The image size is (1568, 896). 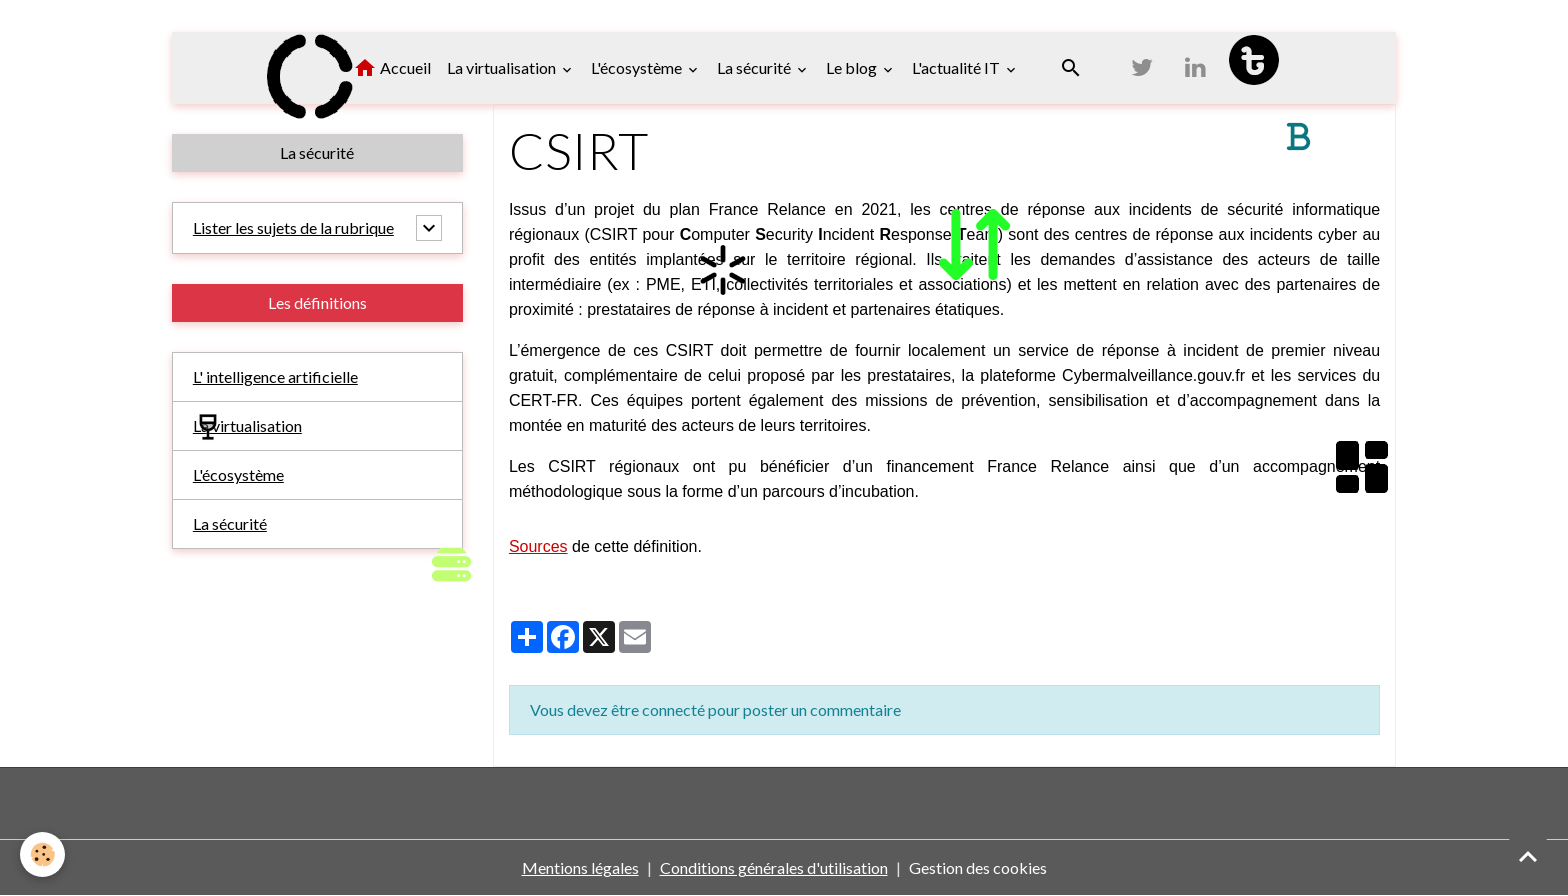 I want to click on loading or processing in progress, so click(x=310, y=76).